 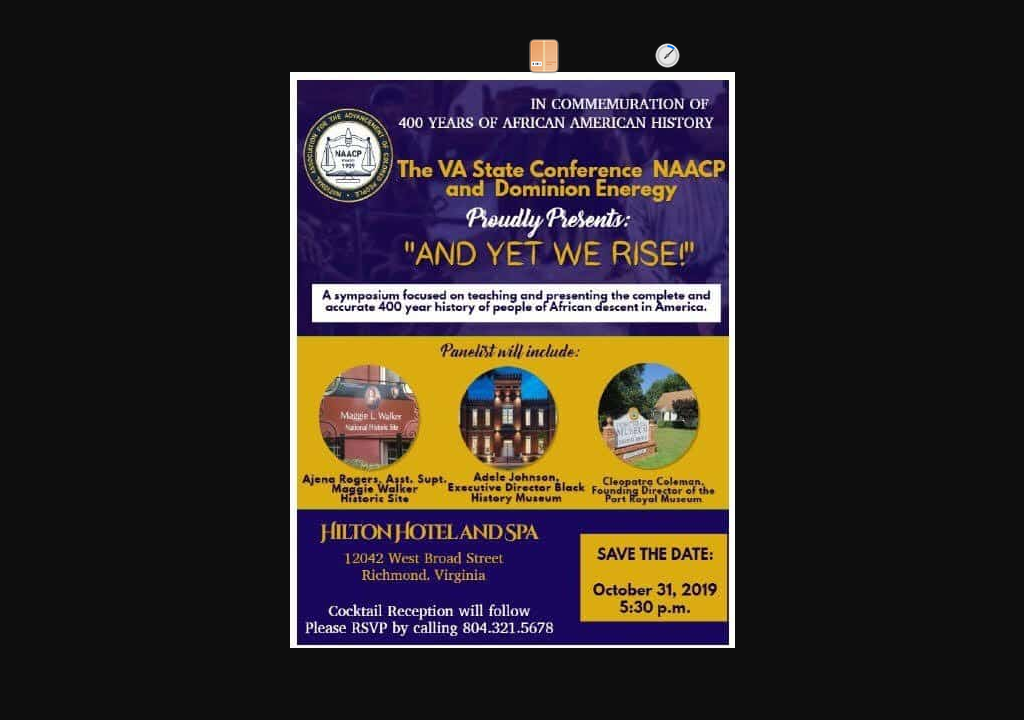 I want to click on open sysprof system profiler, so click(x=667, y=55).